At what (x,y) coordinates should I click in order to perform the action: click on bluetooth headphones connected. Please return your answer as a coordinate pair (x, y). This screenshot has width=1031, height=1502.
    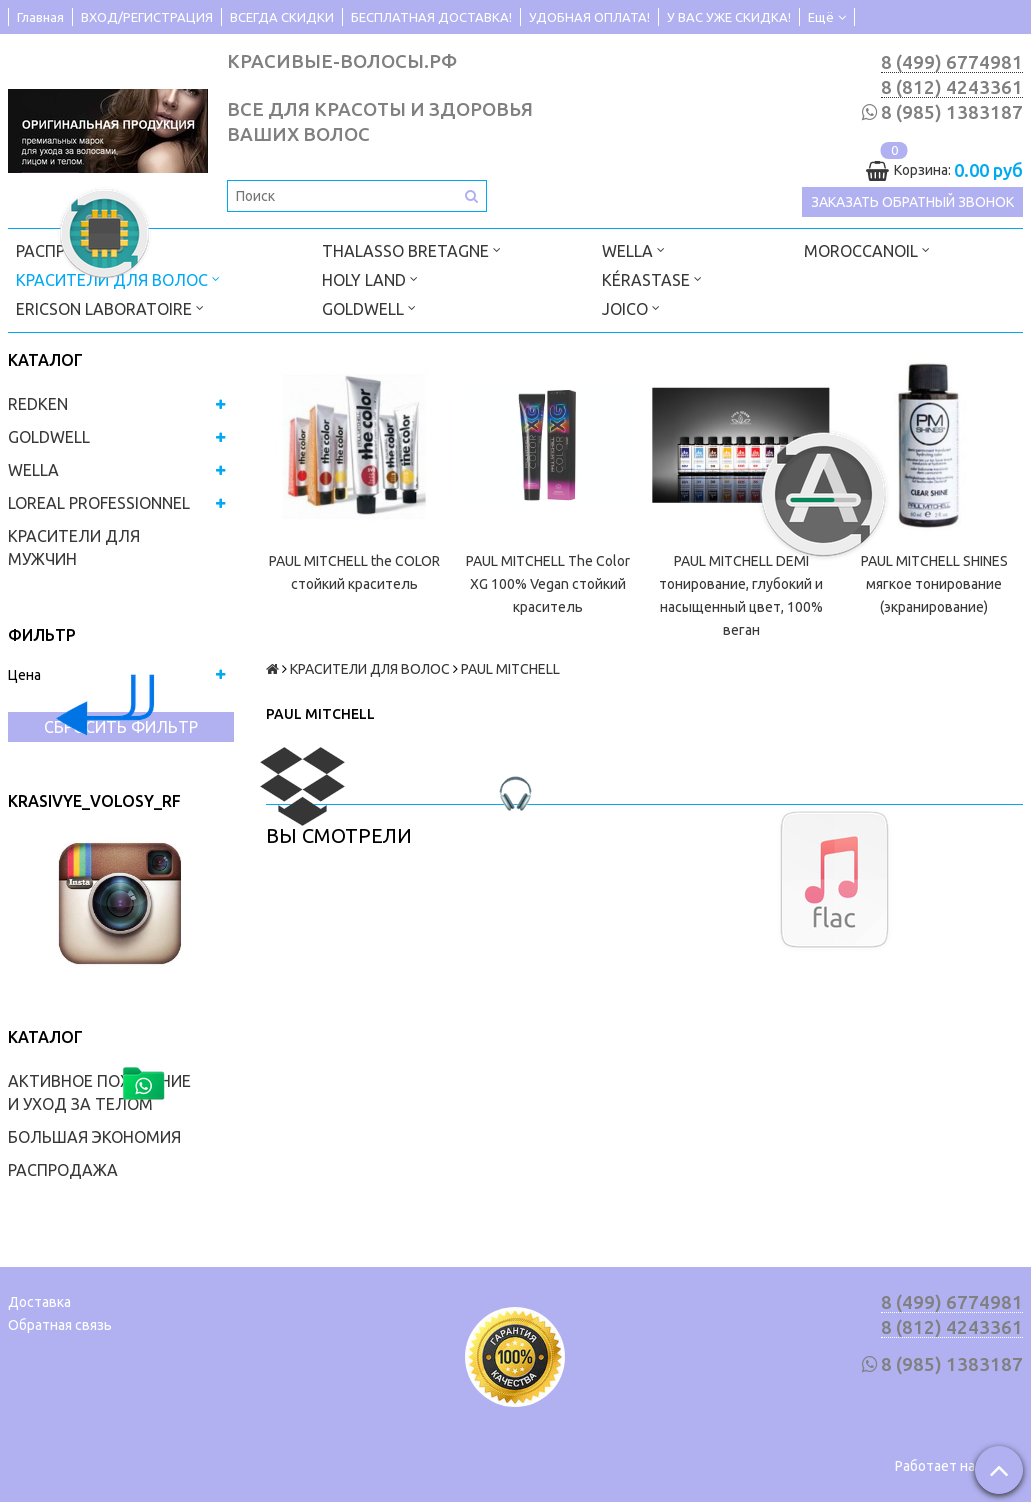
    Looking at the image, I should click on (515, 793).